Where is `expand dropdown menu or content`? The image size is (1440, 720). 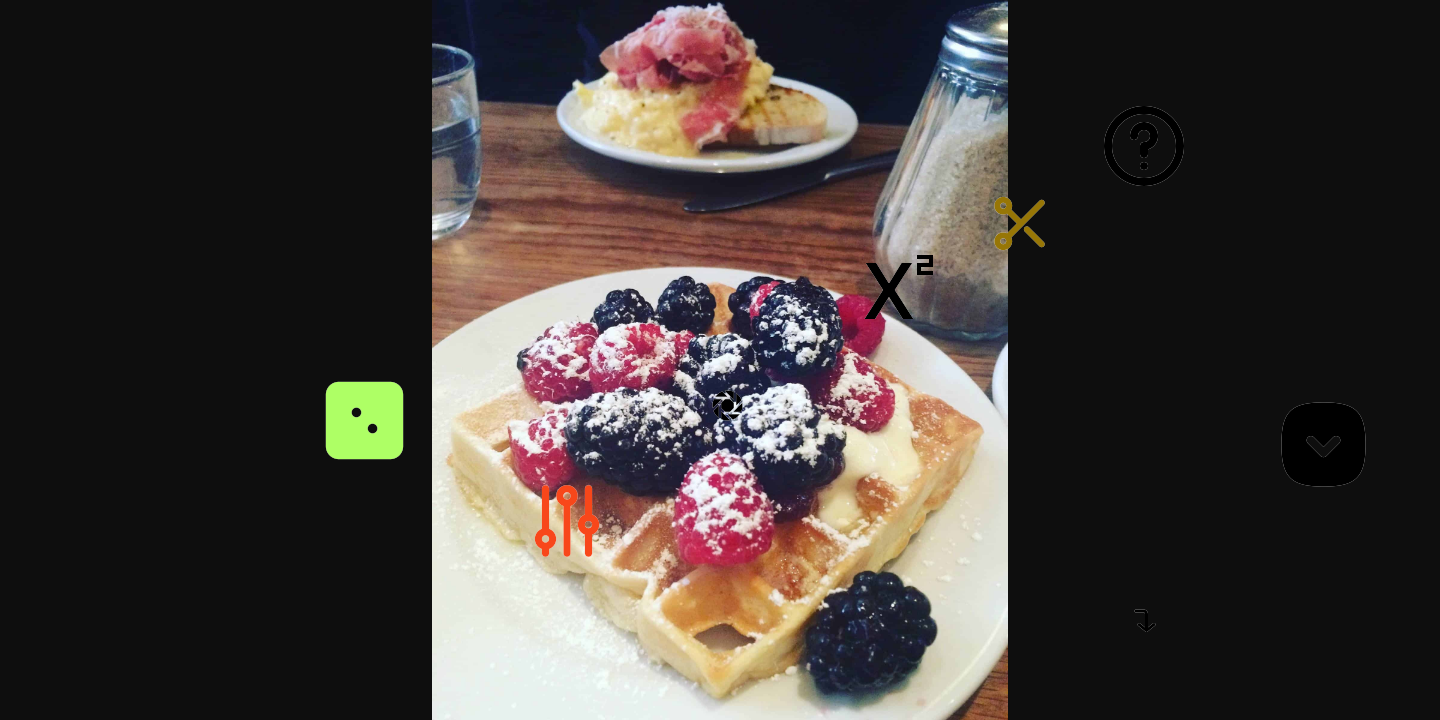 expand dropdown menu or content is located at coordinates (1323, 444).